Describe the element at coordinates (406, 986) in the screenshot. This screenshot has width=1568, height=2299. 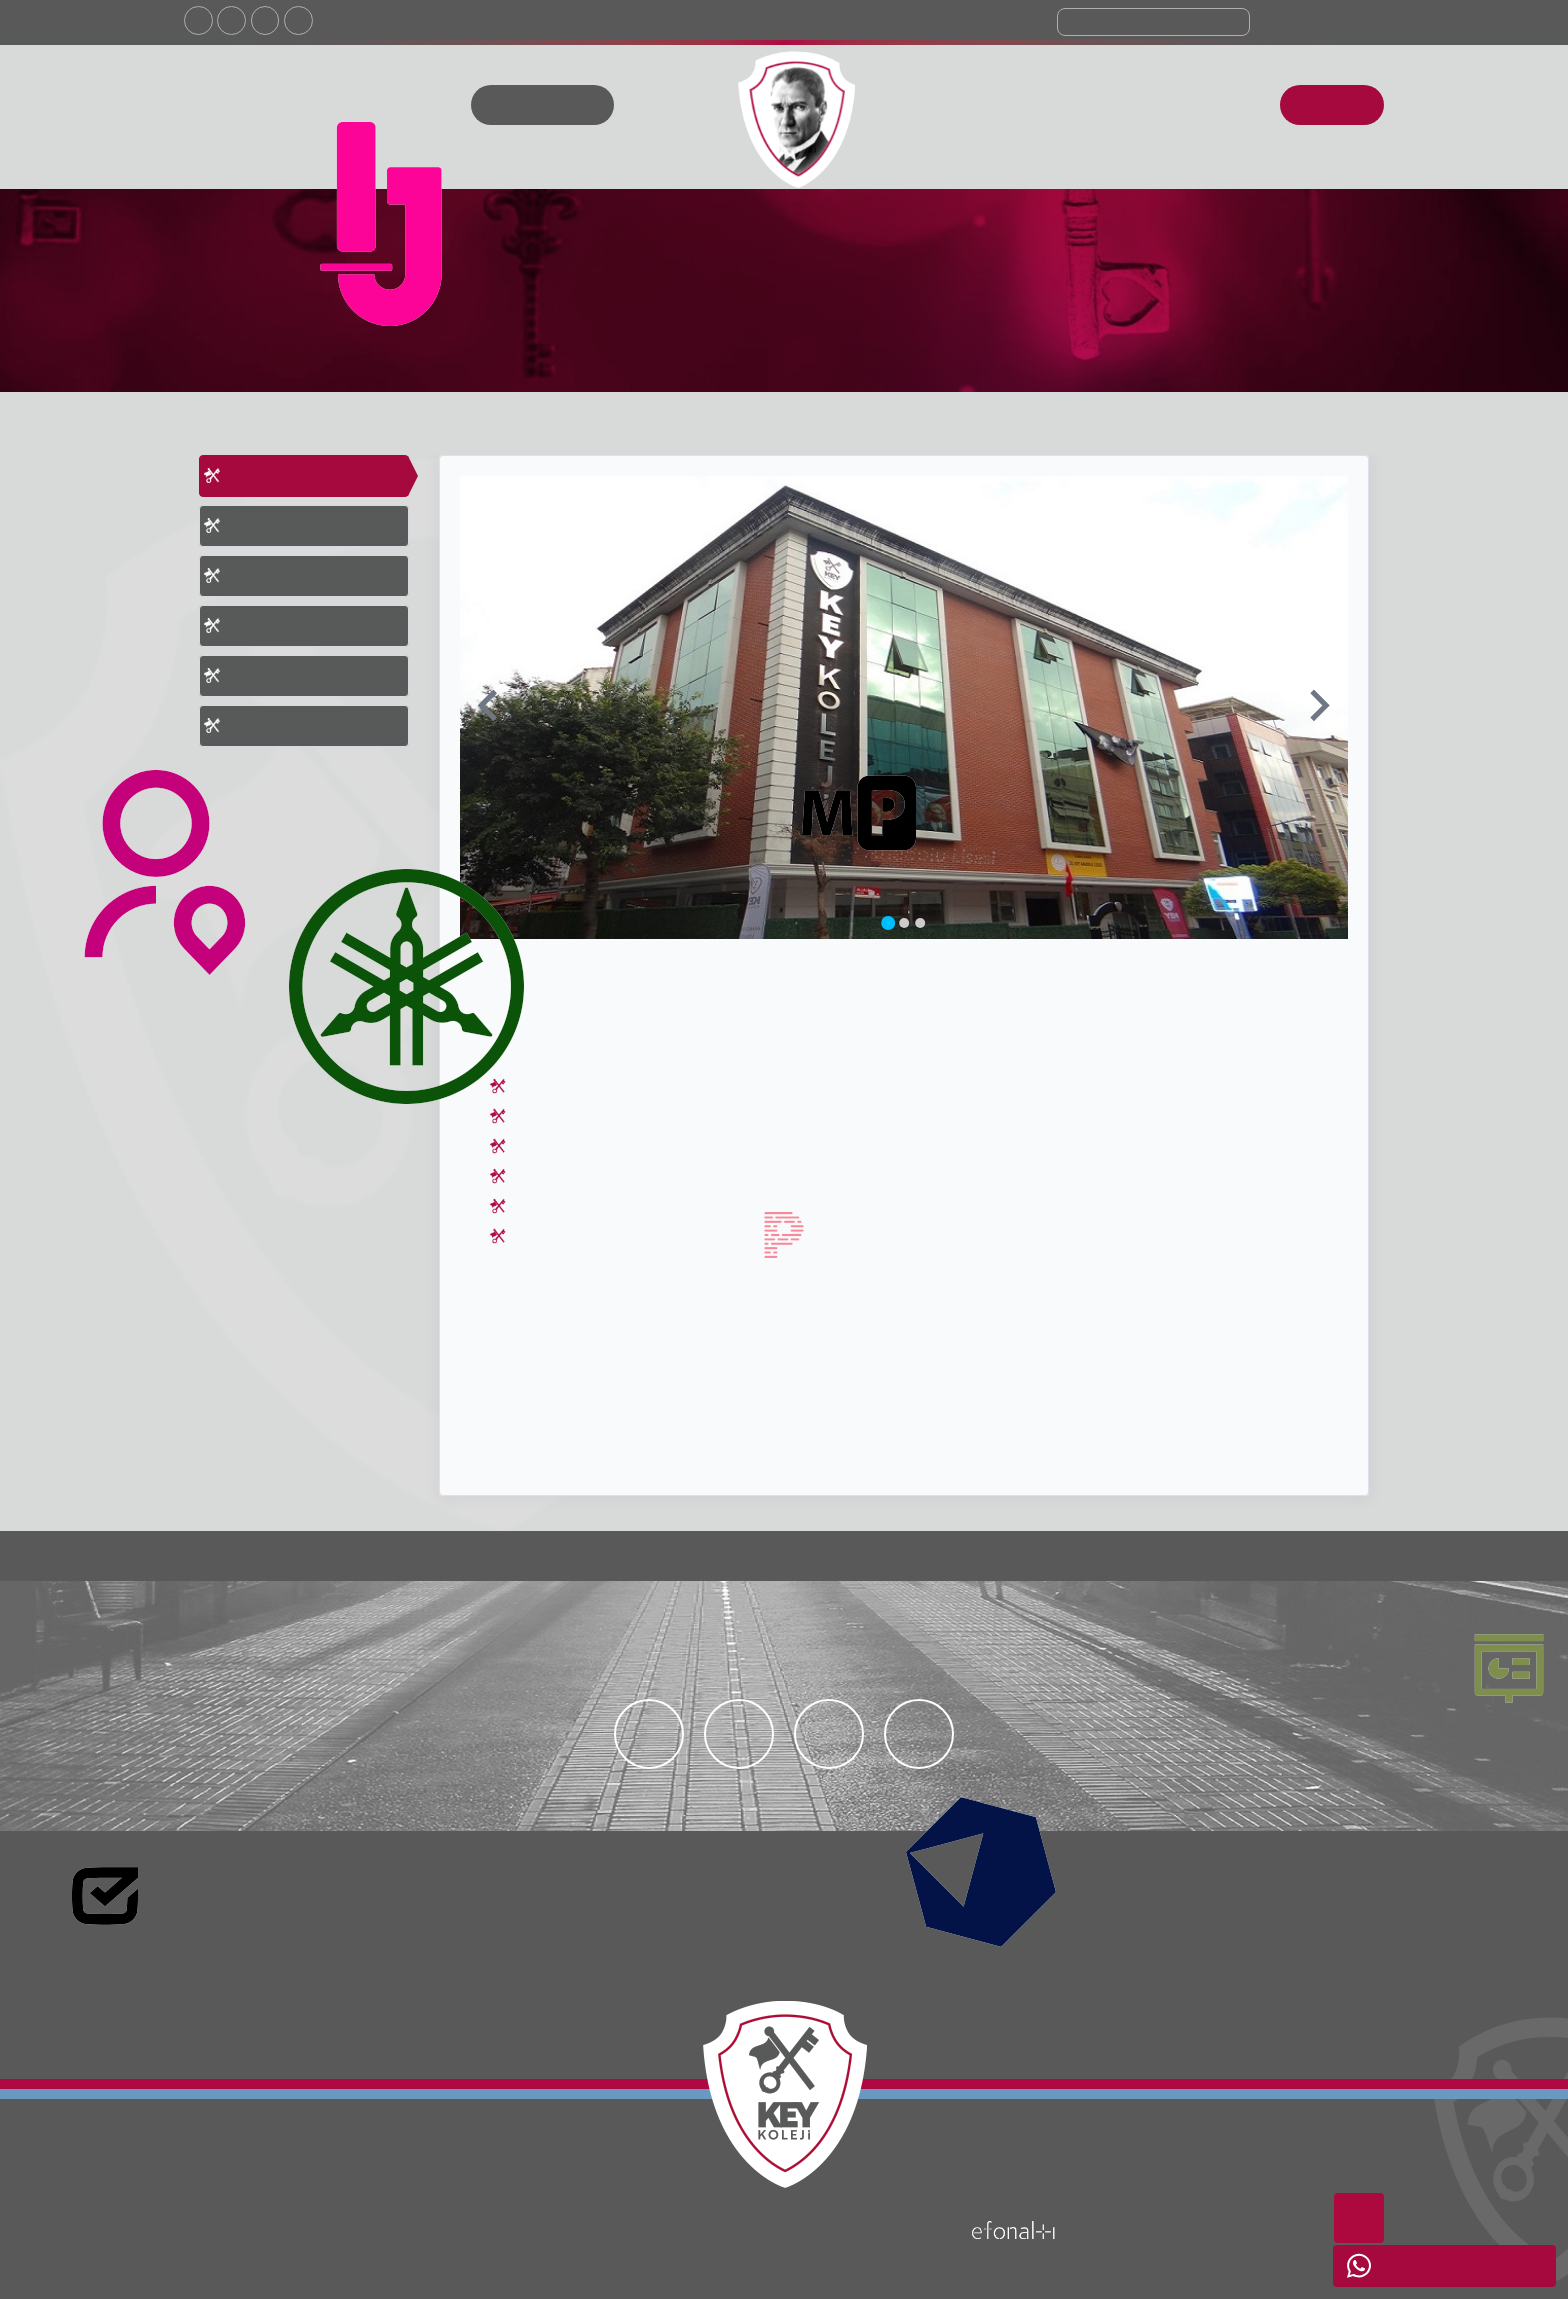
I see `yamaha corporation logo` at that location.